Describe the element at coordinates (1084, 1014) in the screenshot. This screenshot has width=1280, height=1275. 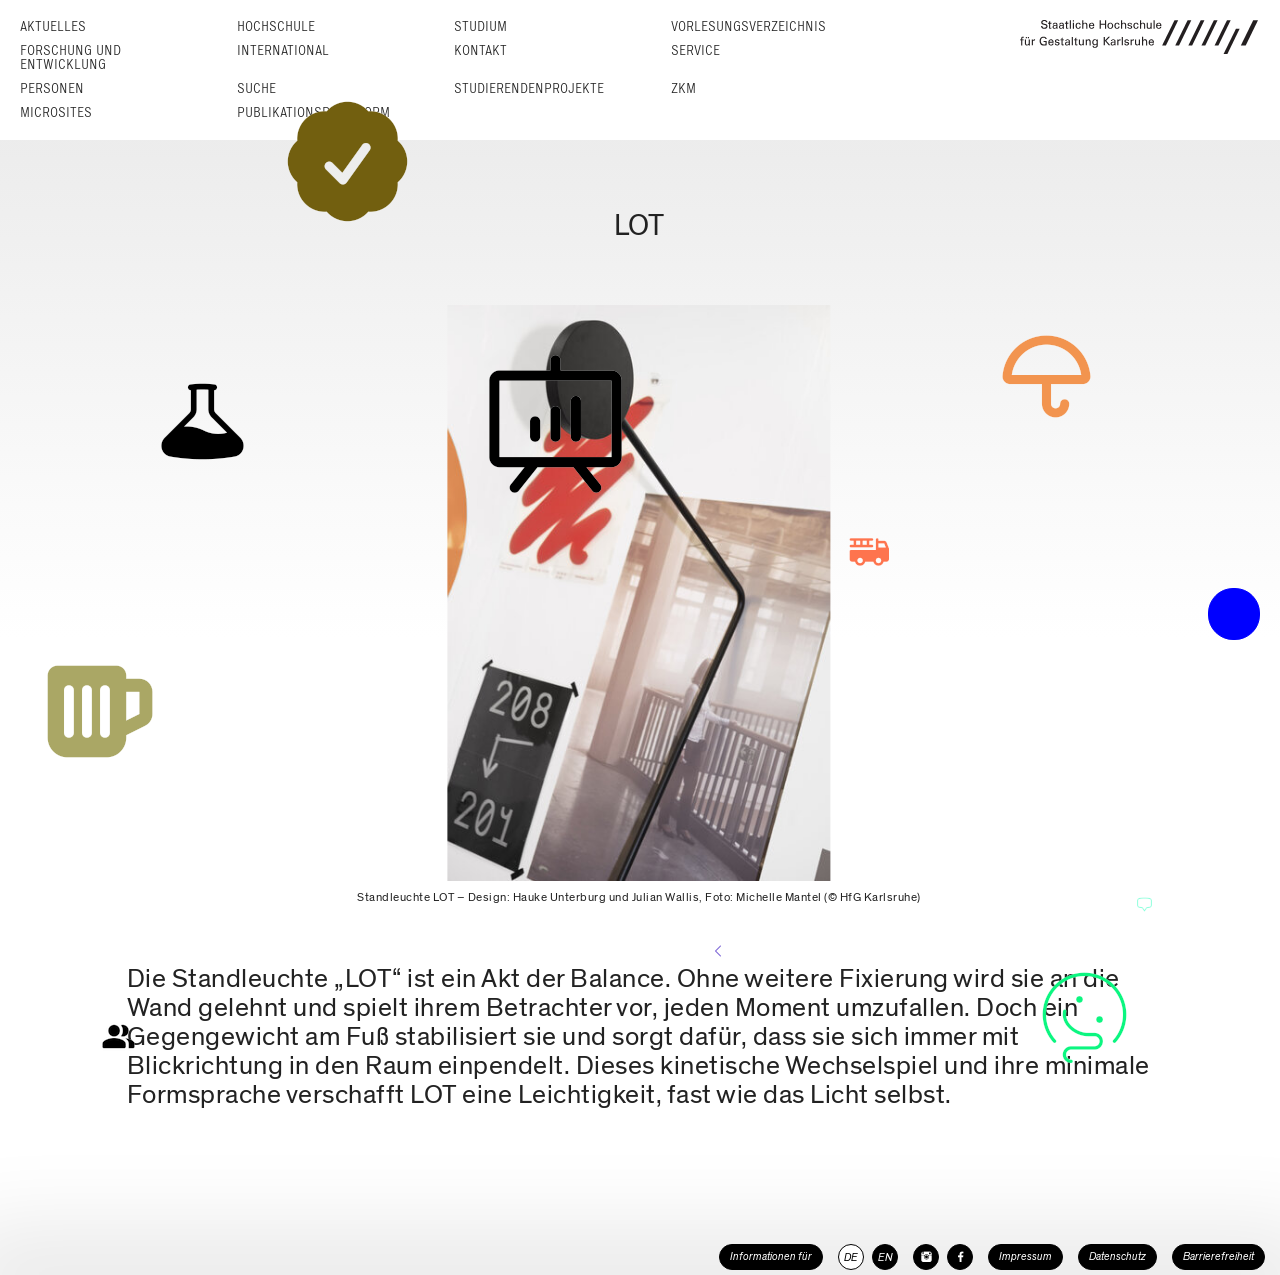
I see `indicates overwhelmed or stressed state` at that location.